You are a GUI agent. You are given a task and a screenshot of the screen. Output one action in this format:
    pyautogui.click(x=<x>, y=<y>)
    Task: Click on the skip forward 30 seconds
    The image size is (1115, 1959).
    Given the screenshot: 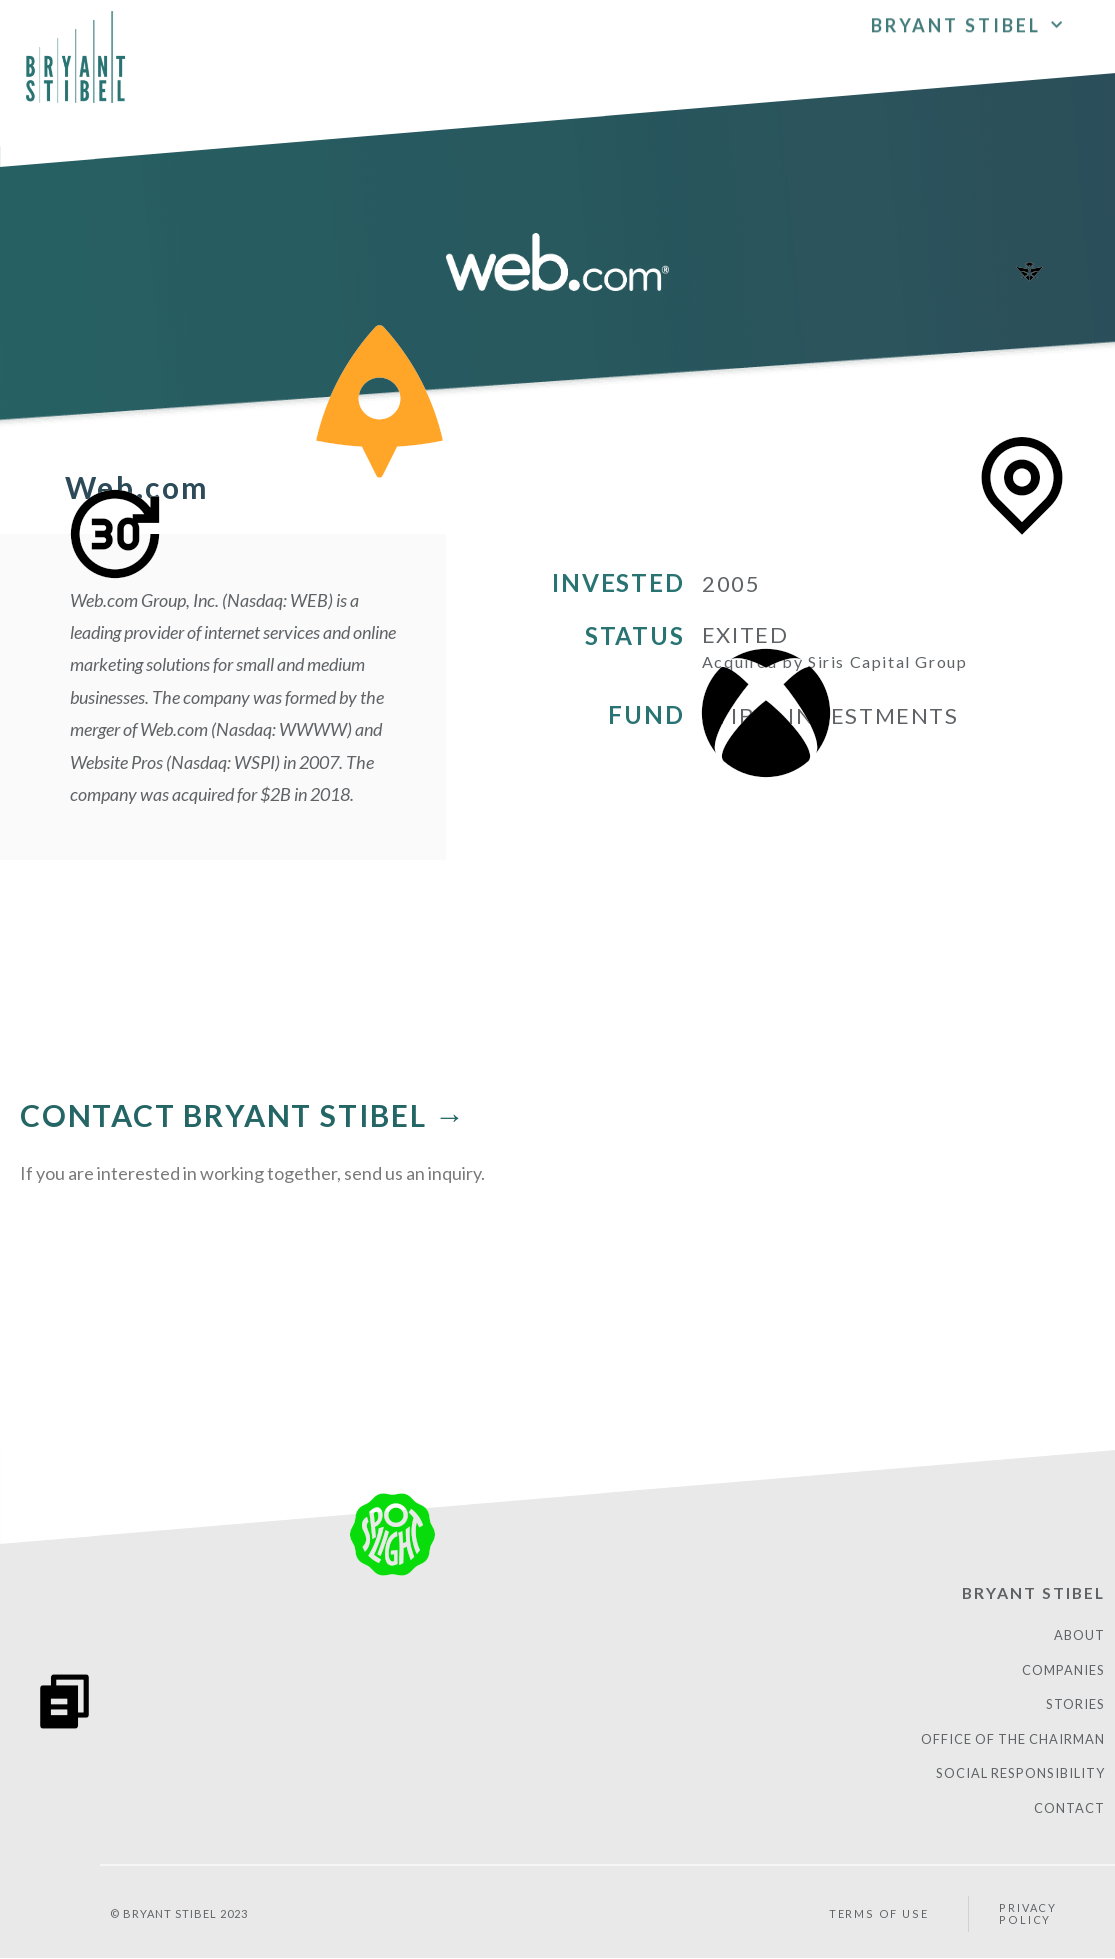 What is the action you would take?
    pyautogui.click(x=115, y=534)
    